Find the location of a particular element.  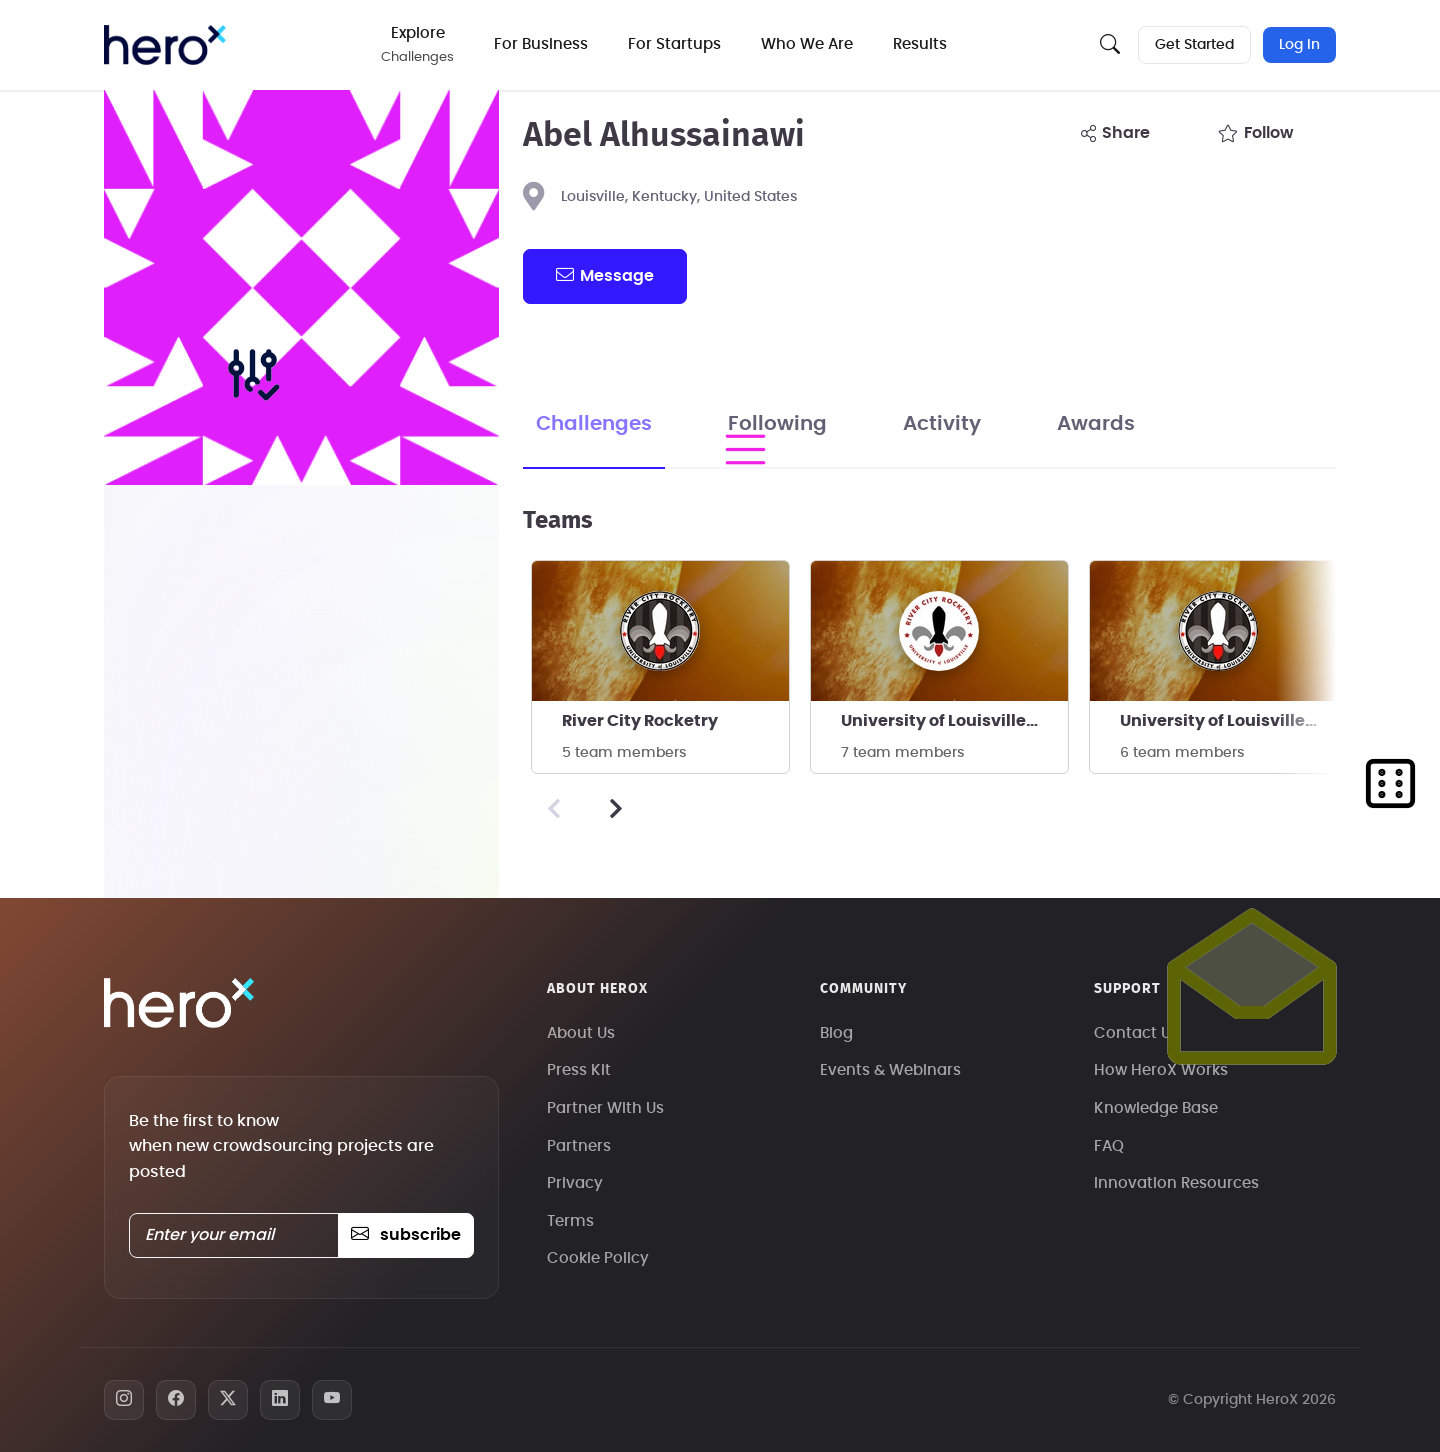

settings saved successfully is located at coordinates (252, 373).